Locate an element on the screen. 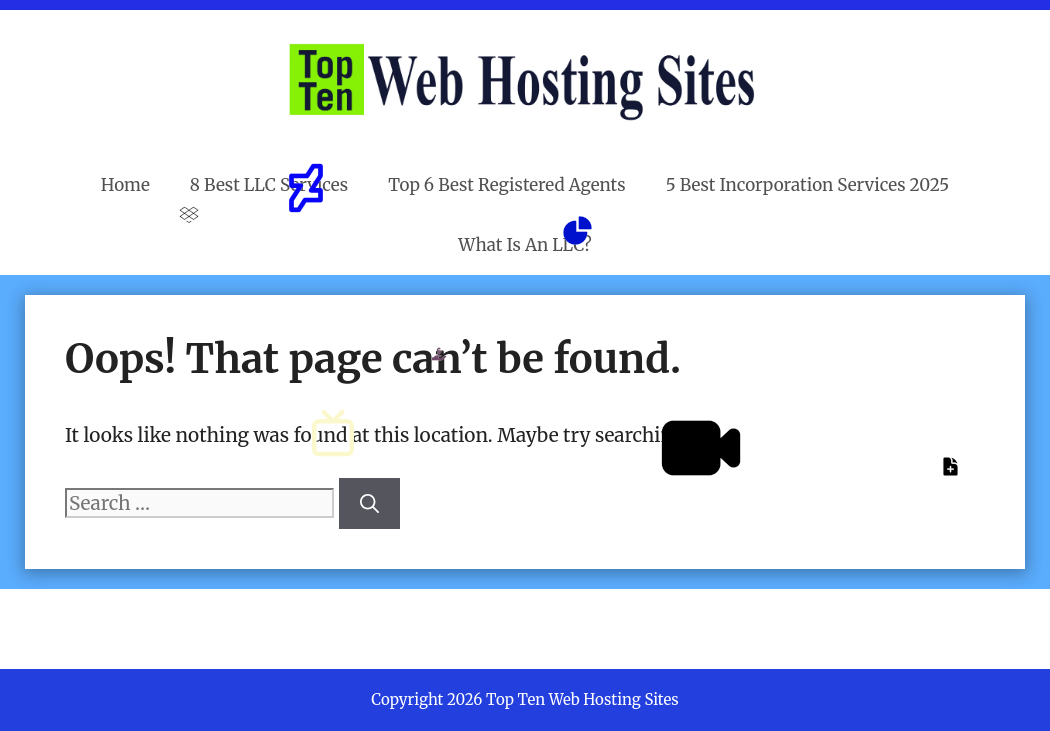  start a video call is located at coordinates (701, 448).